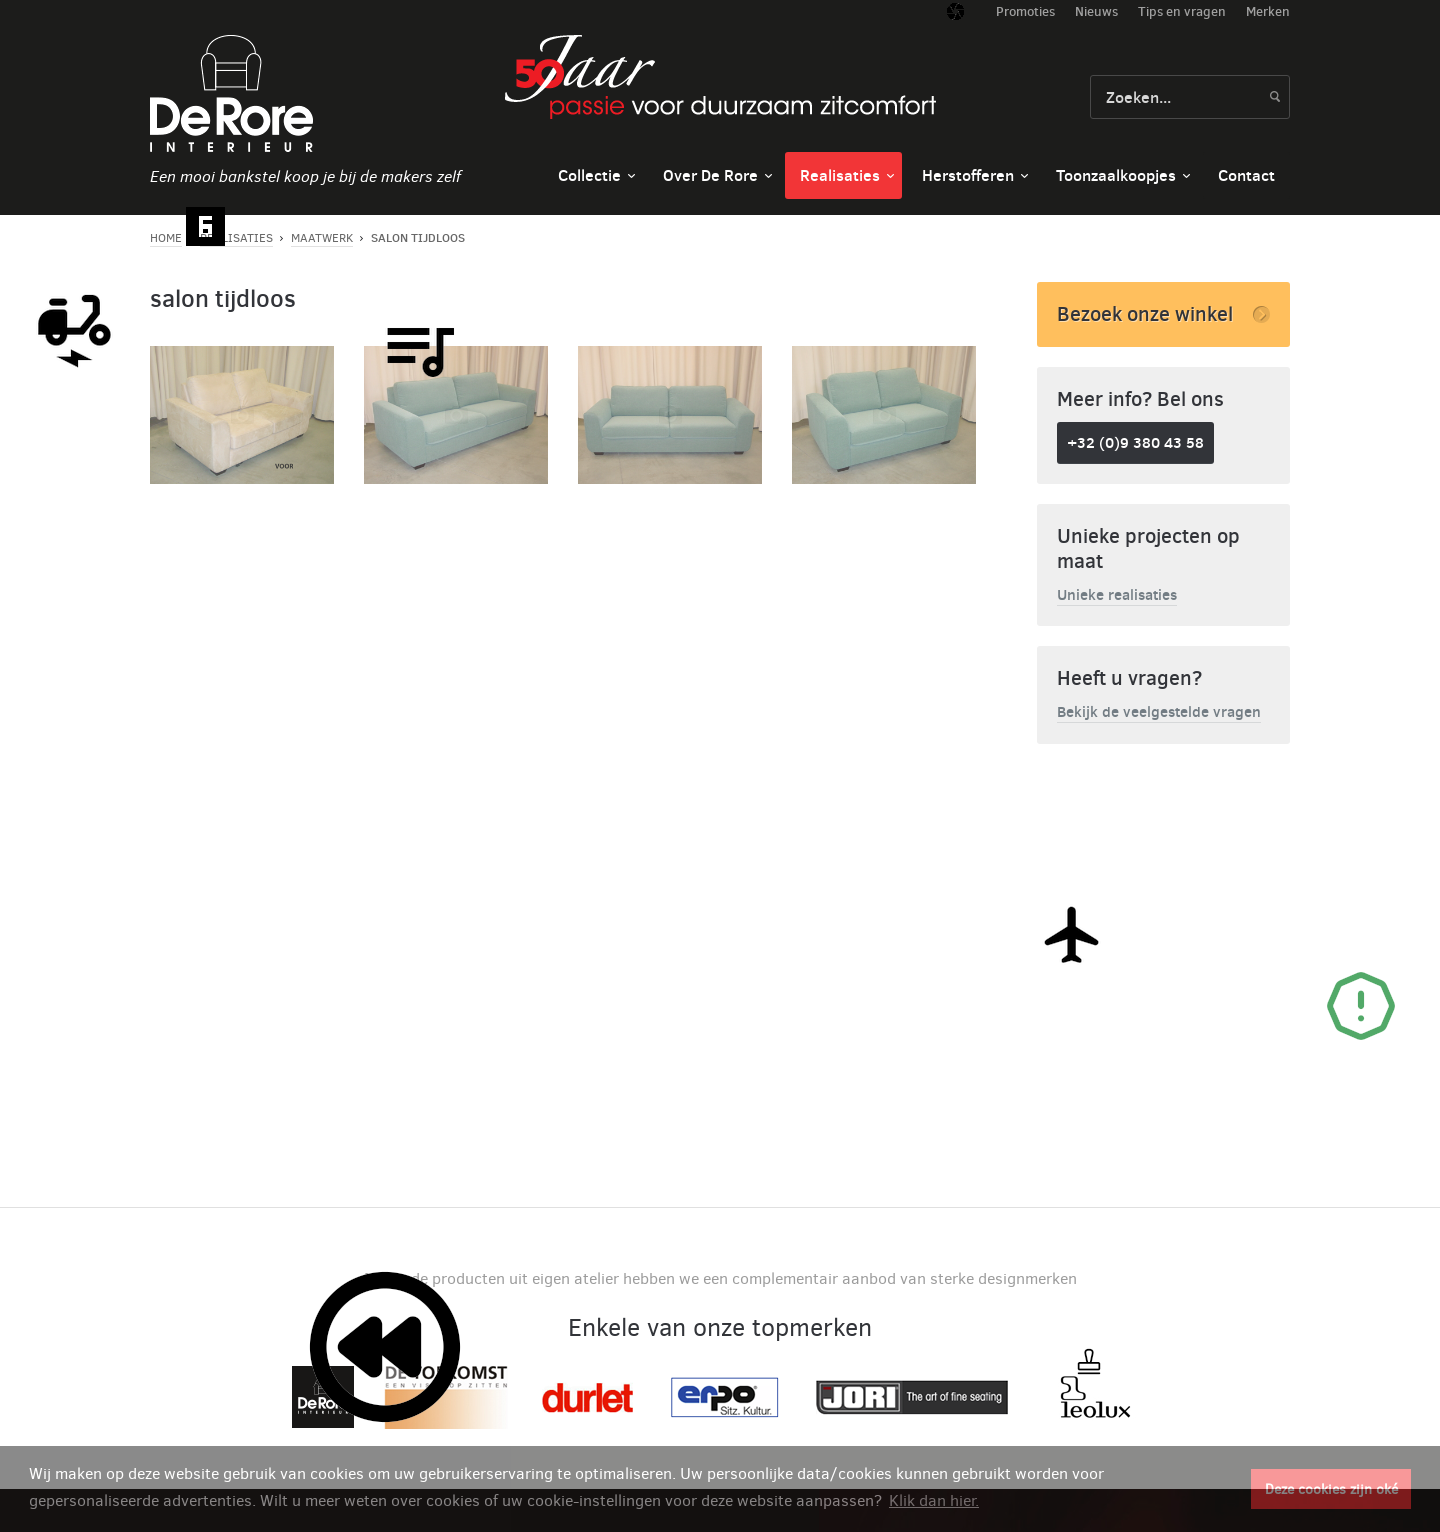  Describe the element at coordinates (205, 226) in the screenshot. I see `indicates step 6 in a multi-step process` at that location.